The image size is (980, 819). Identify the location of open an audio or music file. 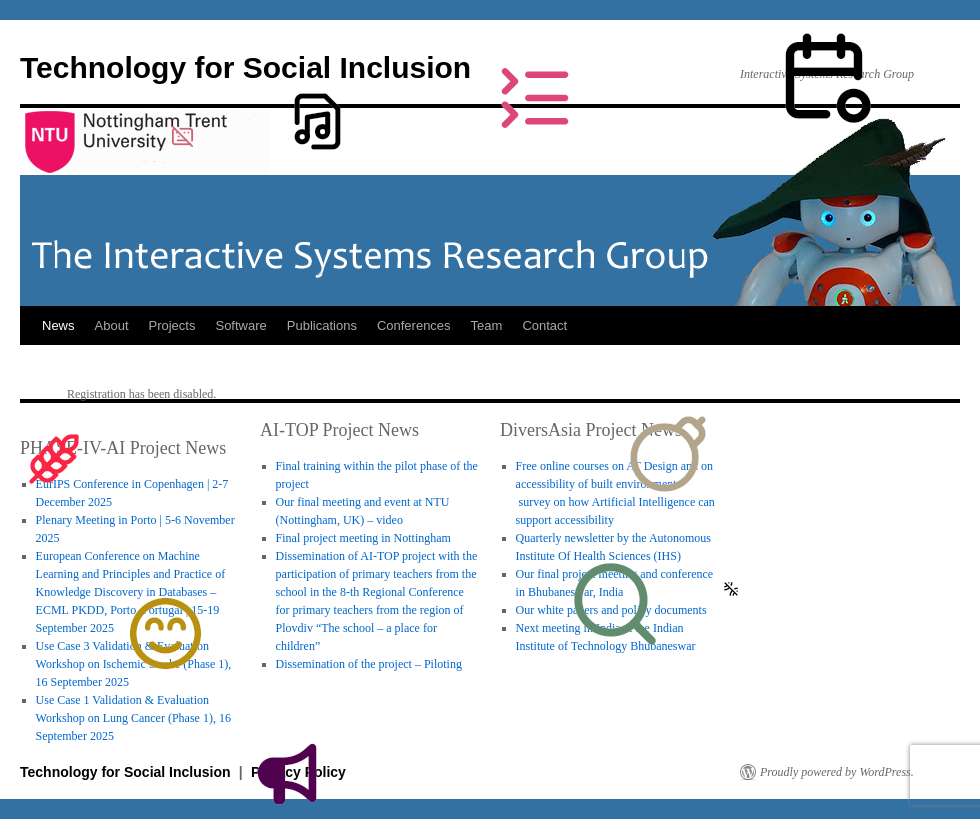
(317, 121).